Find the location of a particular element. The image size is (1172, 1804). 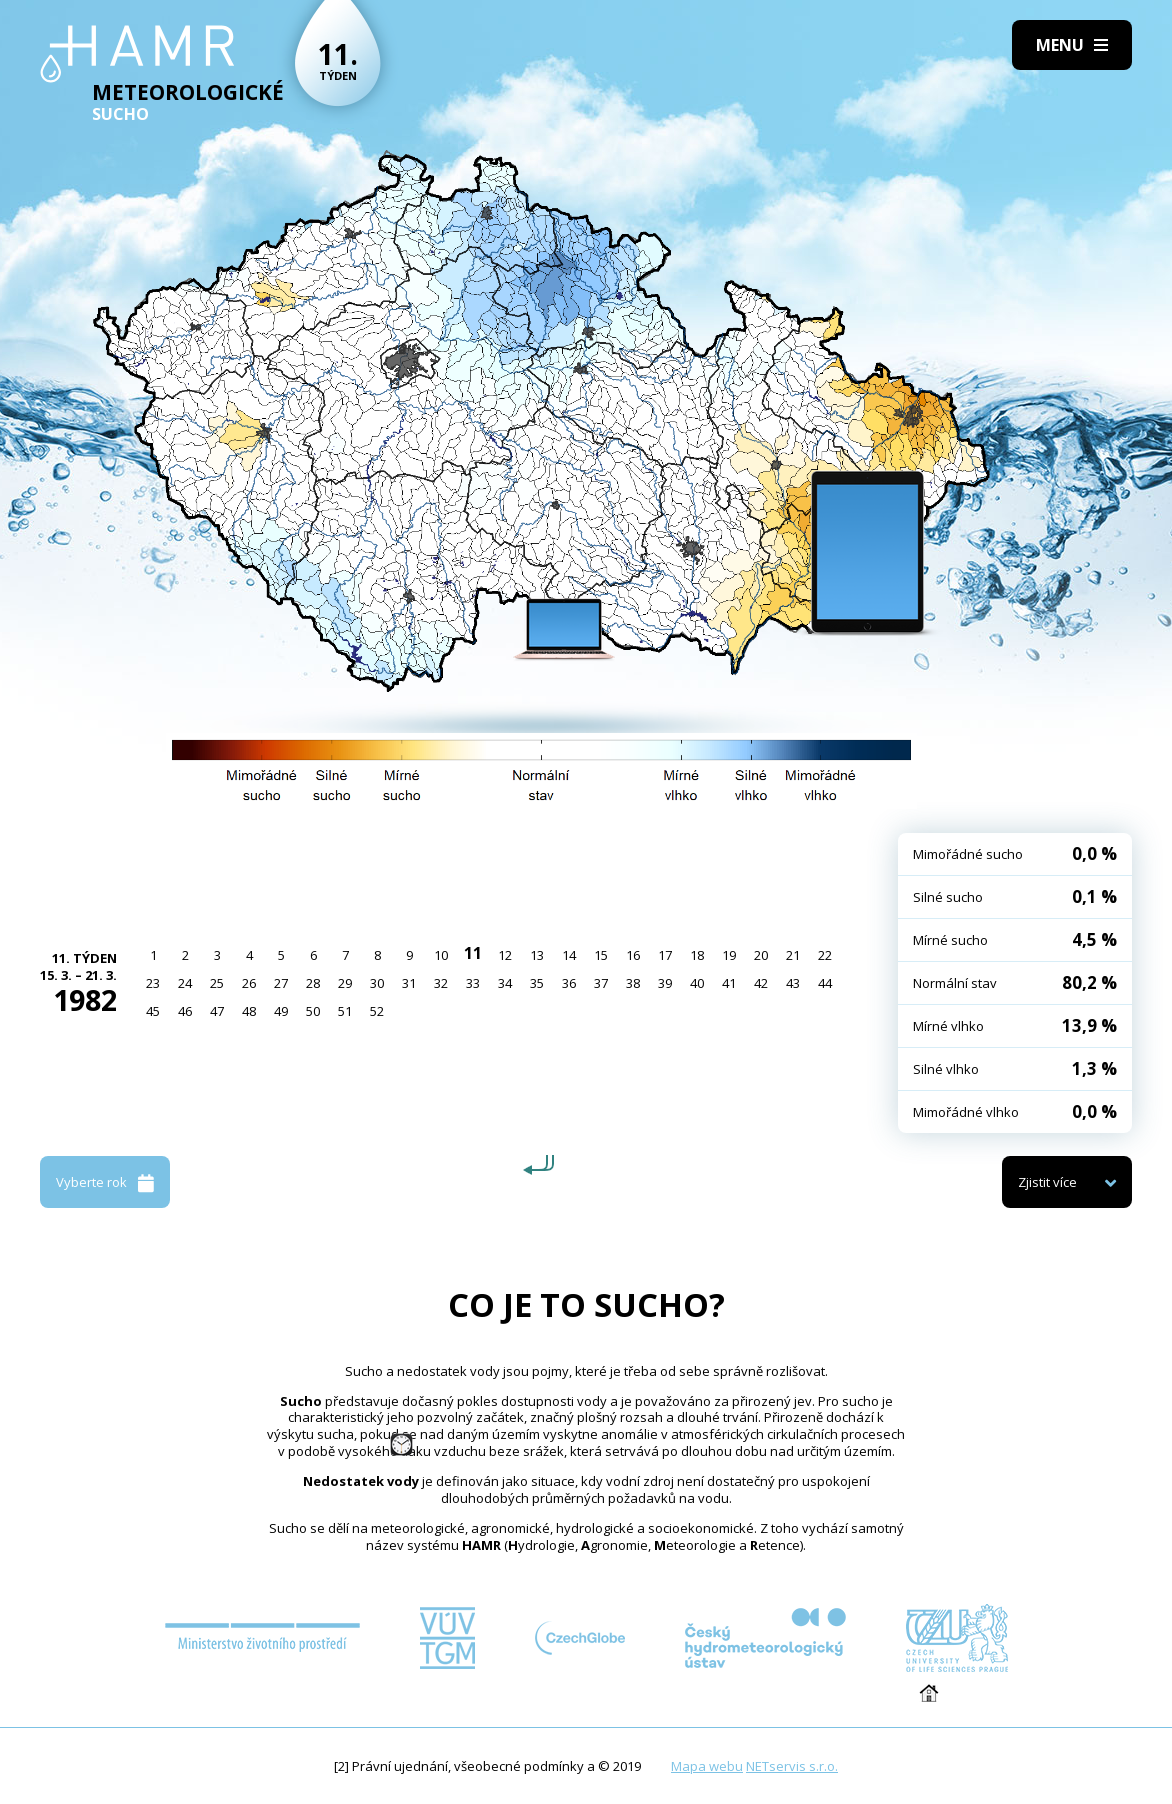

represents a connected macbook device is located at coordinates (564, 620).